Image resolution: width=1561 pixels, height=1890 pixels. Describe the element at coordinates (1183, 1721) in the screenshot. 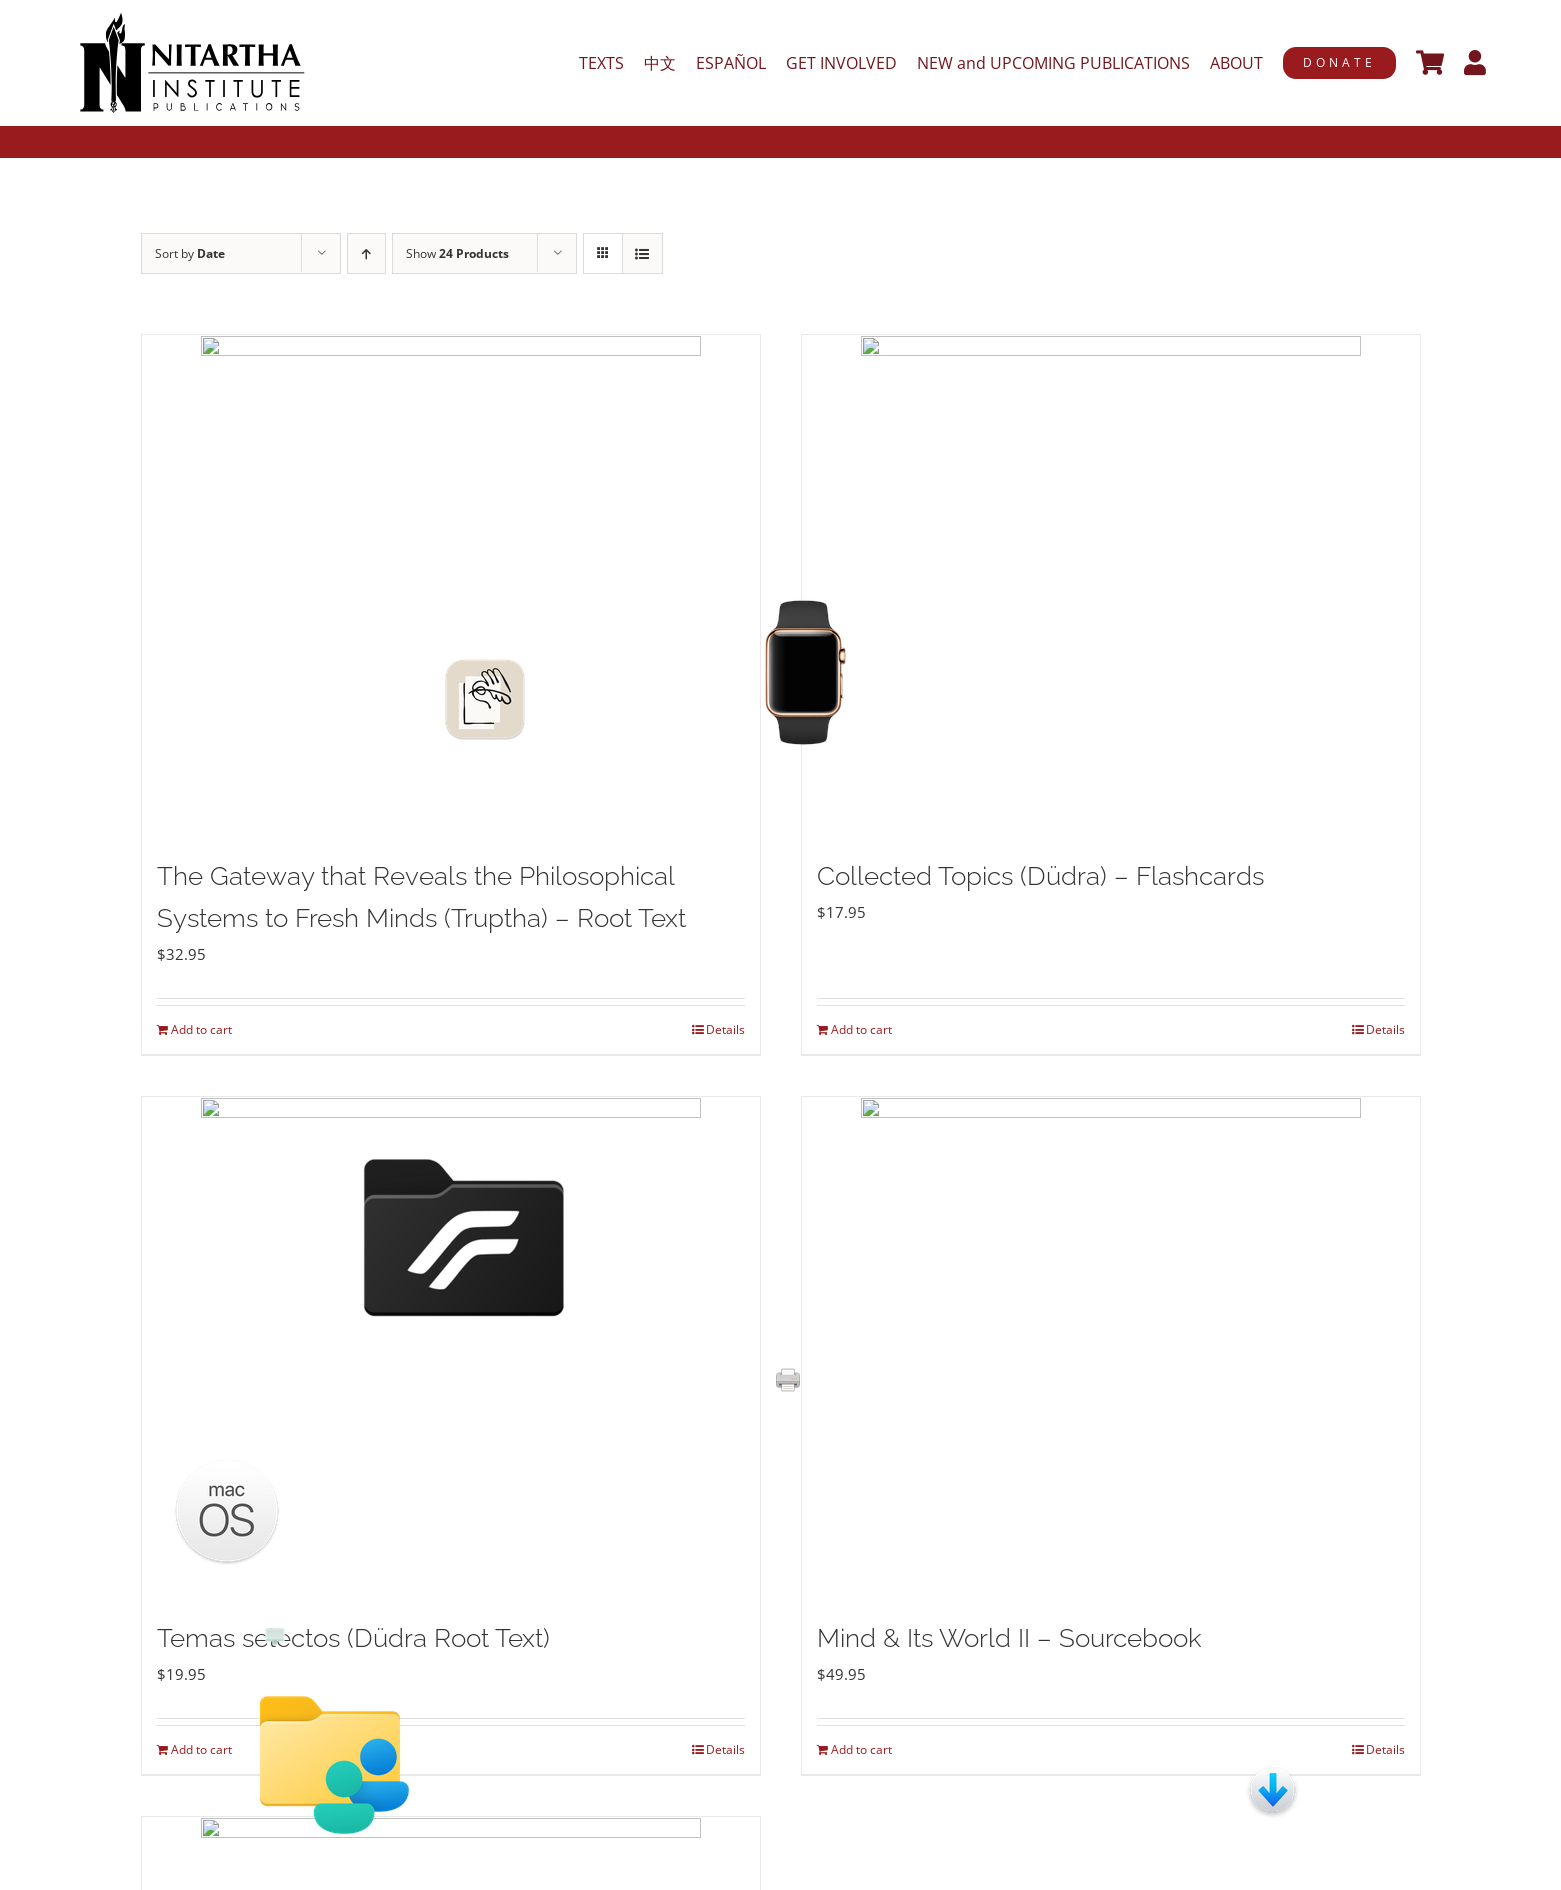

I see `drop files here to add to folder` at that location.